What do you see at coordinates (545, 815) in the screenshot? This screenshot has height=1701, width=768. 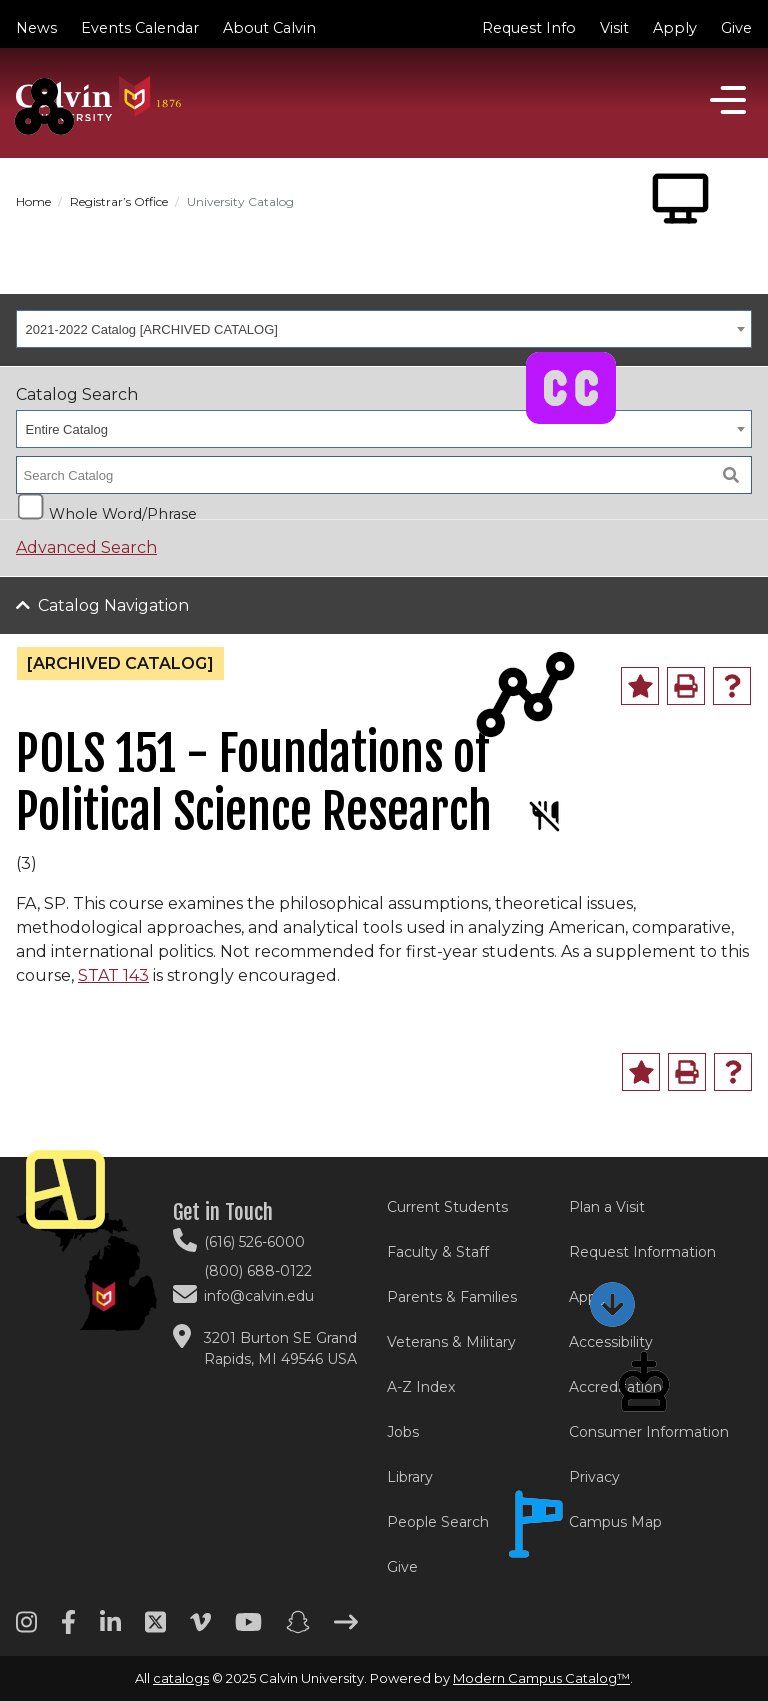 I see `indicates no food or meals available` at bounding box center [545, 815].